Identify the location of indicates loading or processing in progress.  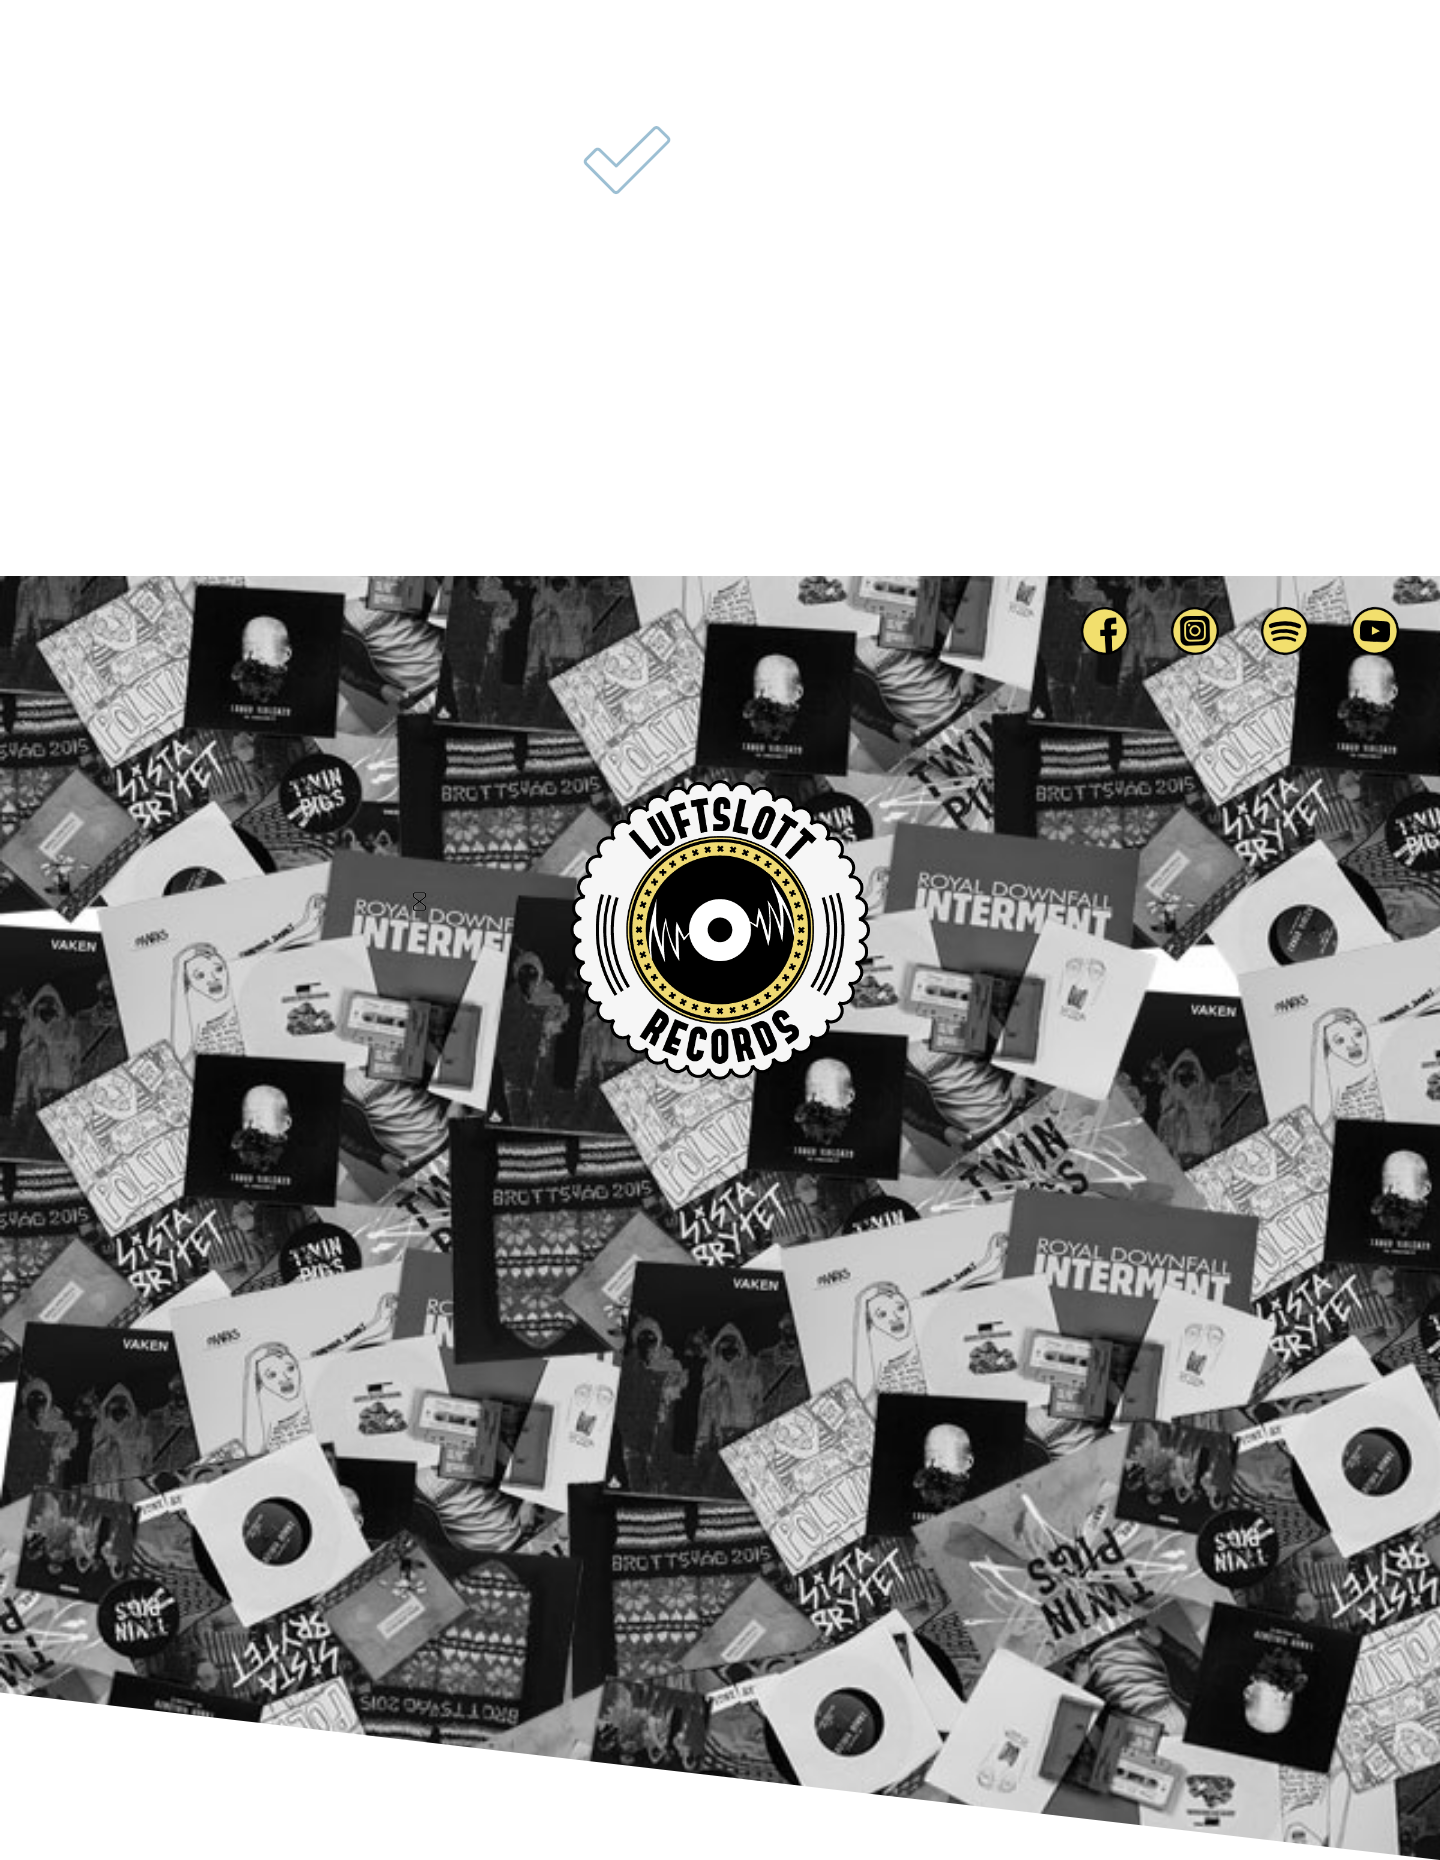
(419, 901).